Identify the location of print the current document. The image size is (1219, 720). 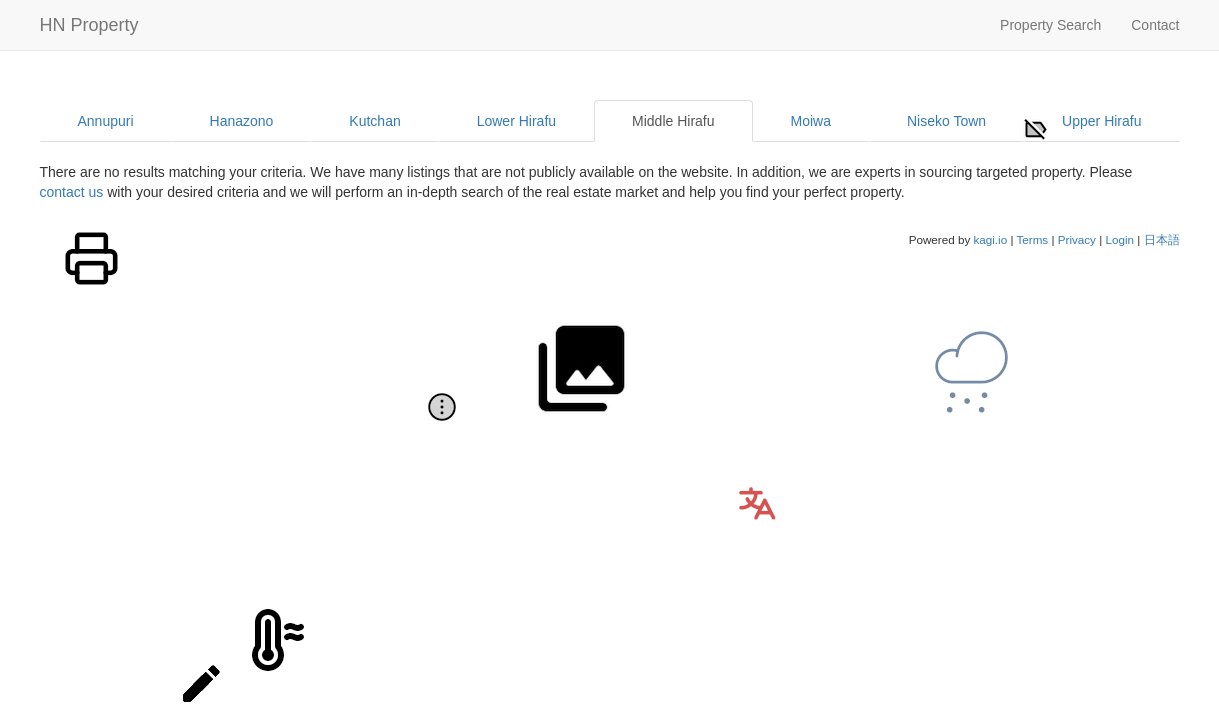
(91, 258).